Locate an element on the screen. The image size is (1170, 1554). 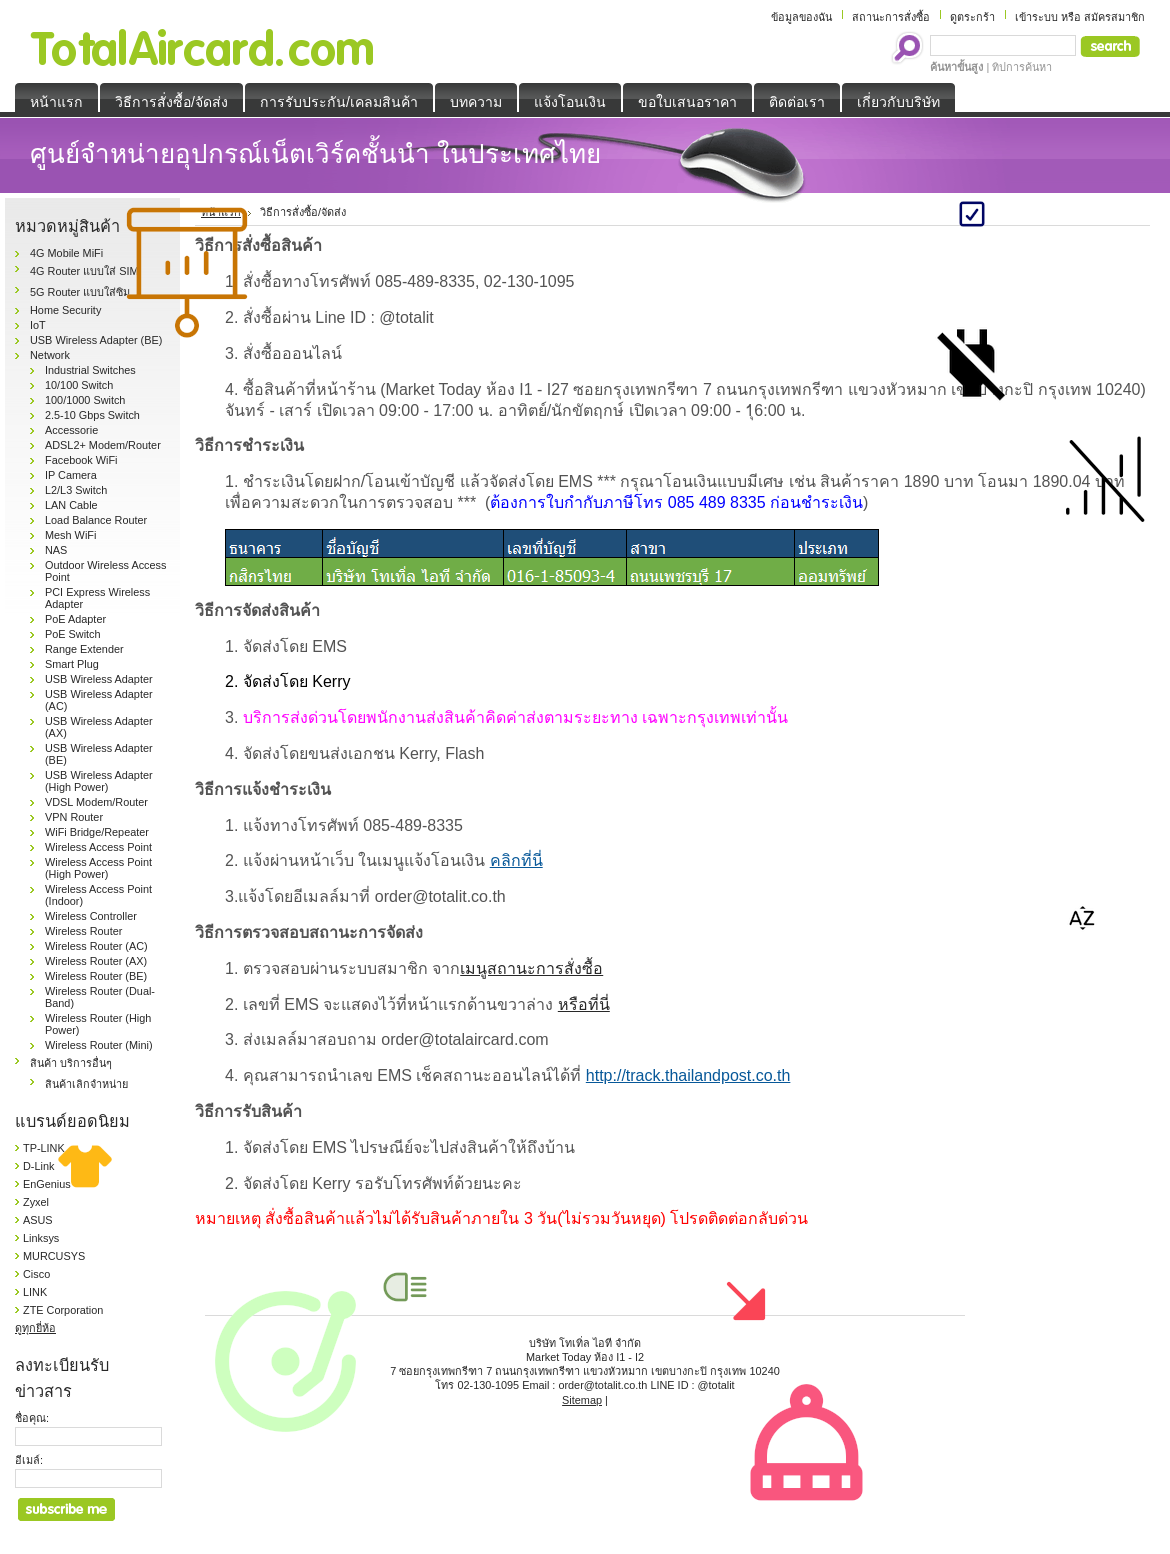
navigate to the bottom-right corner is located at coordinates (746, 1301).